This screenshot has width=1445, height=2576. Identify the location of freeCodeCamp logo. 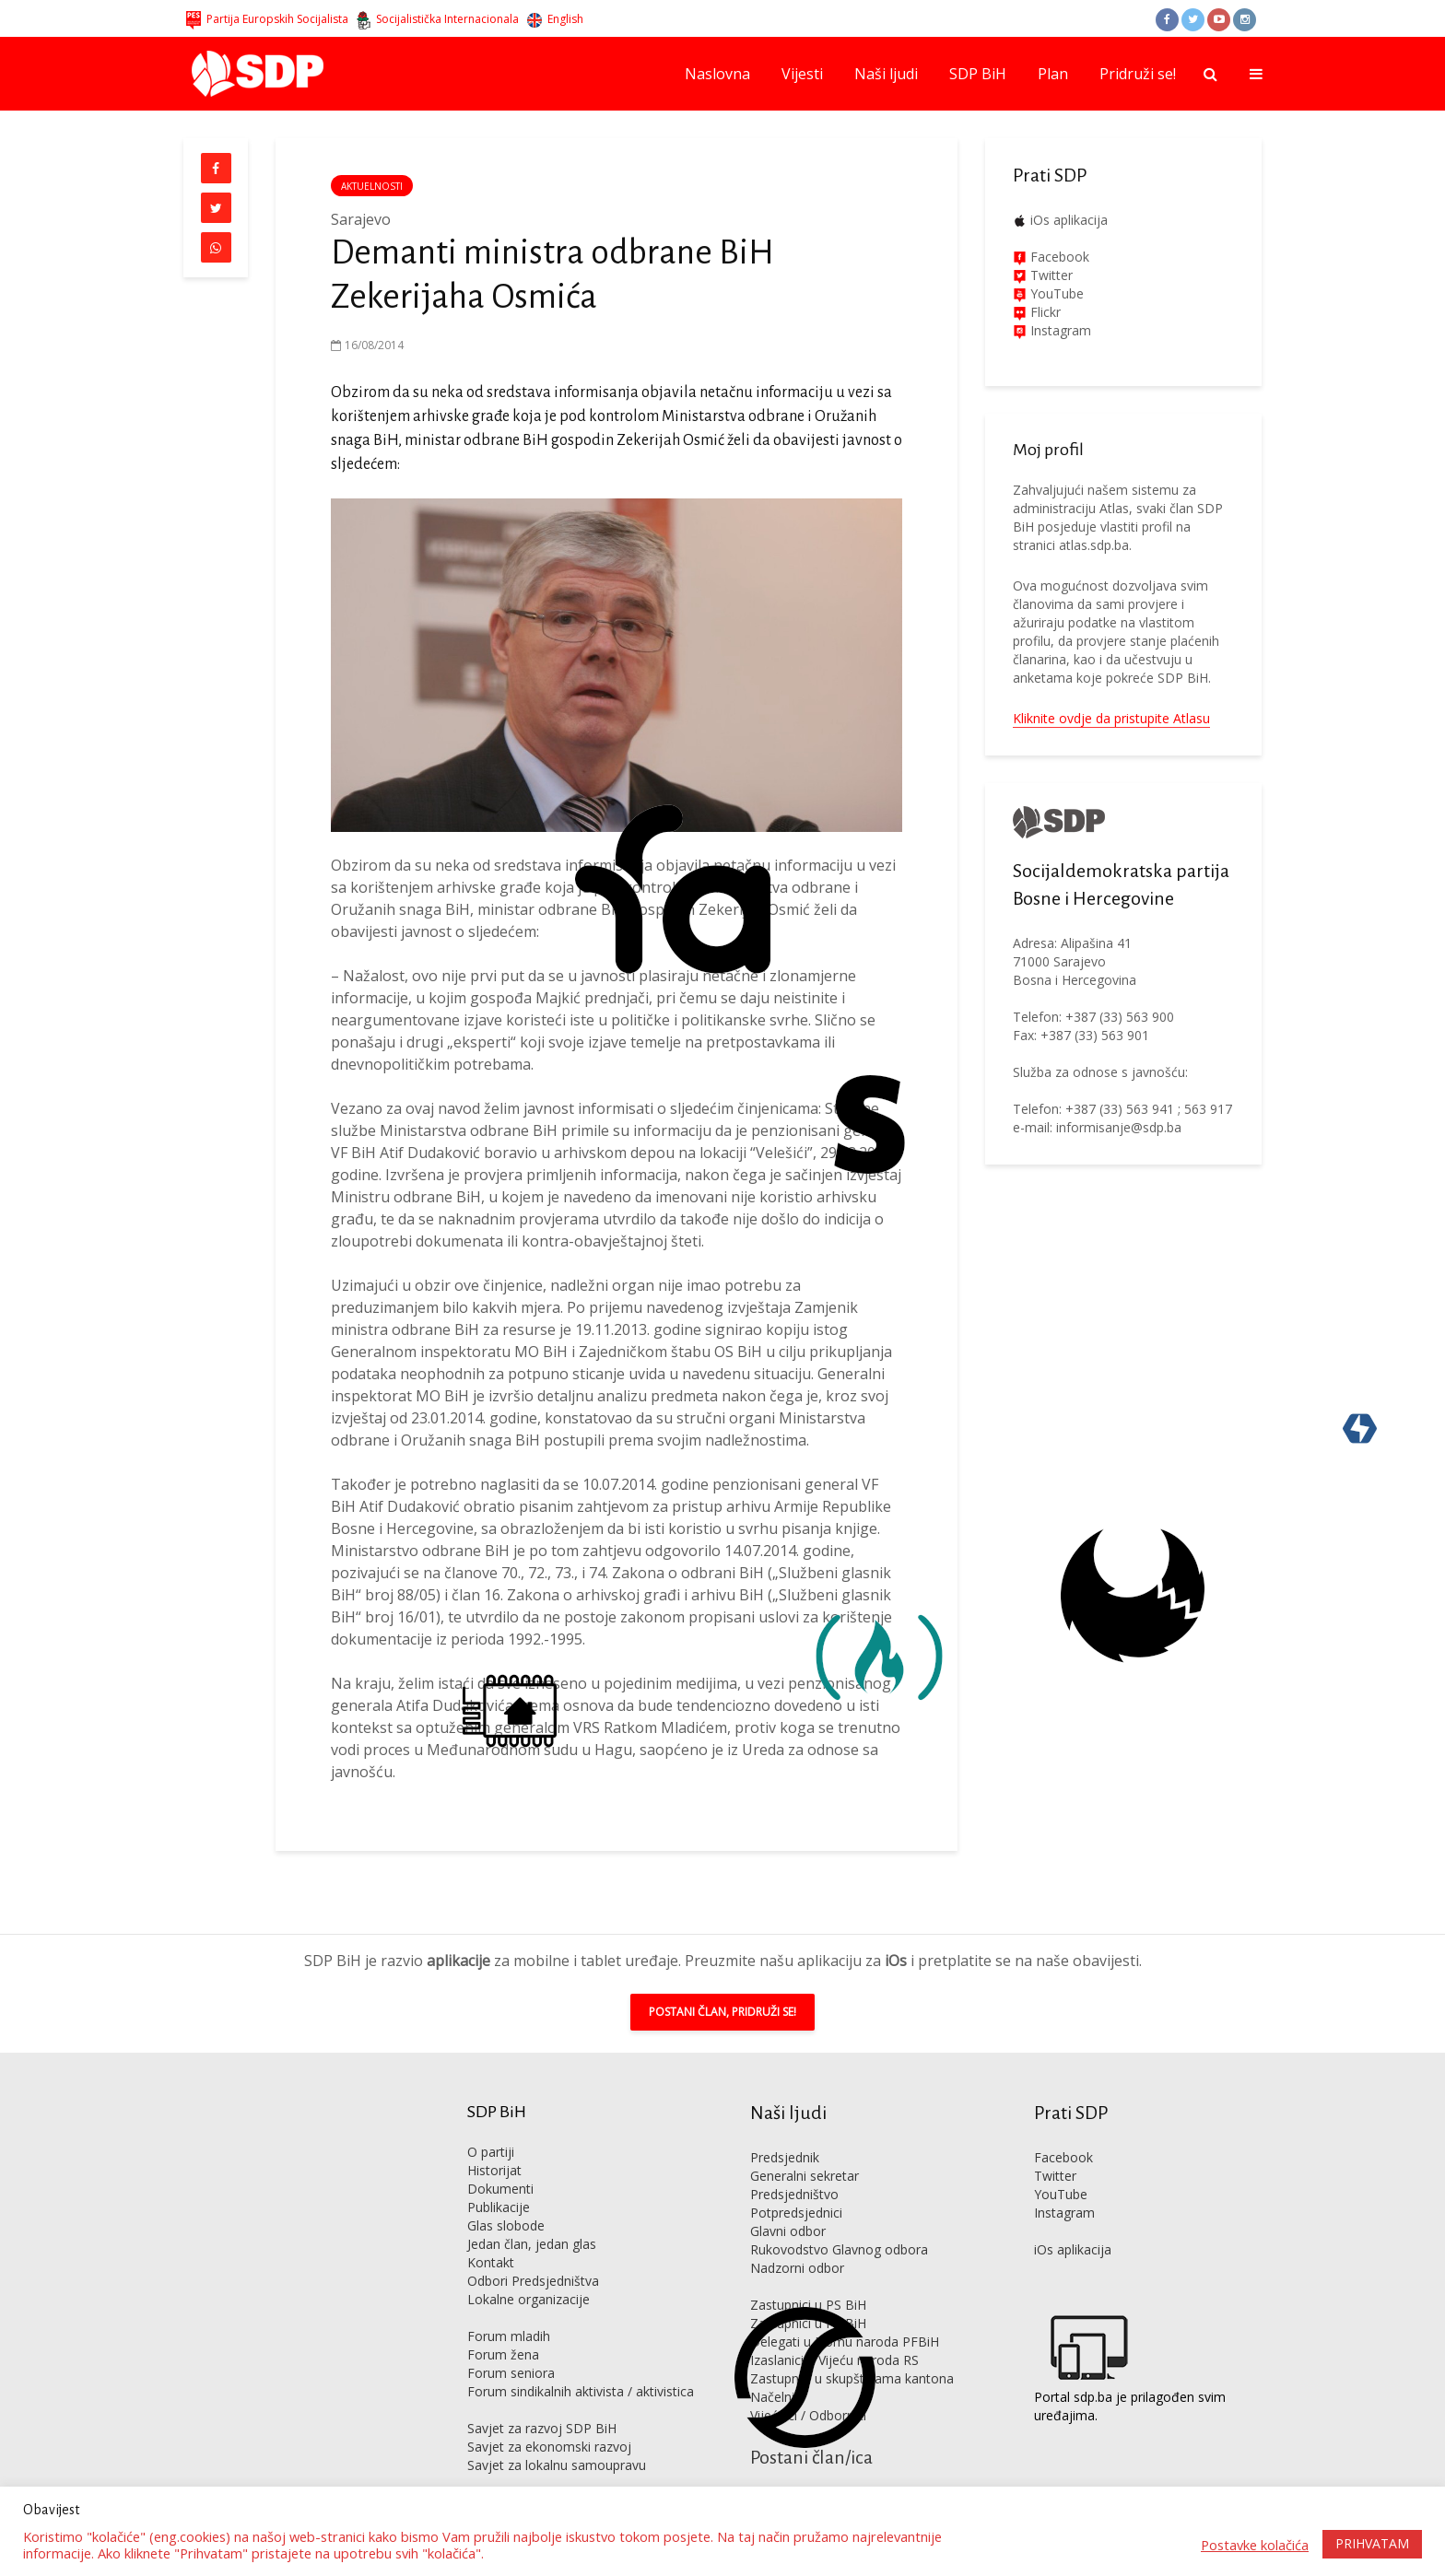
(879, 1657).